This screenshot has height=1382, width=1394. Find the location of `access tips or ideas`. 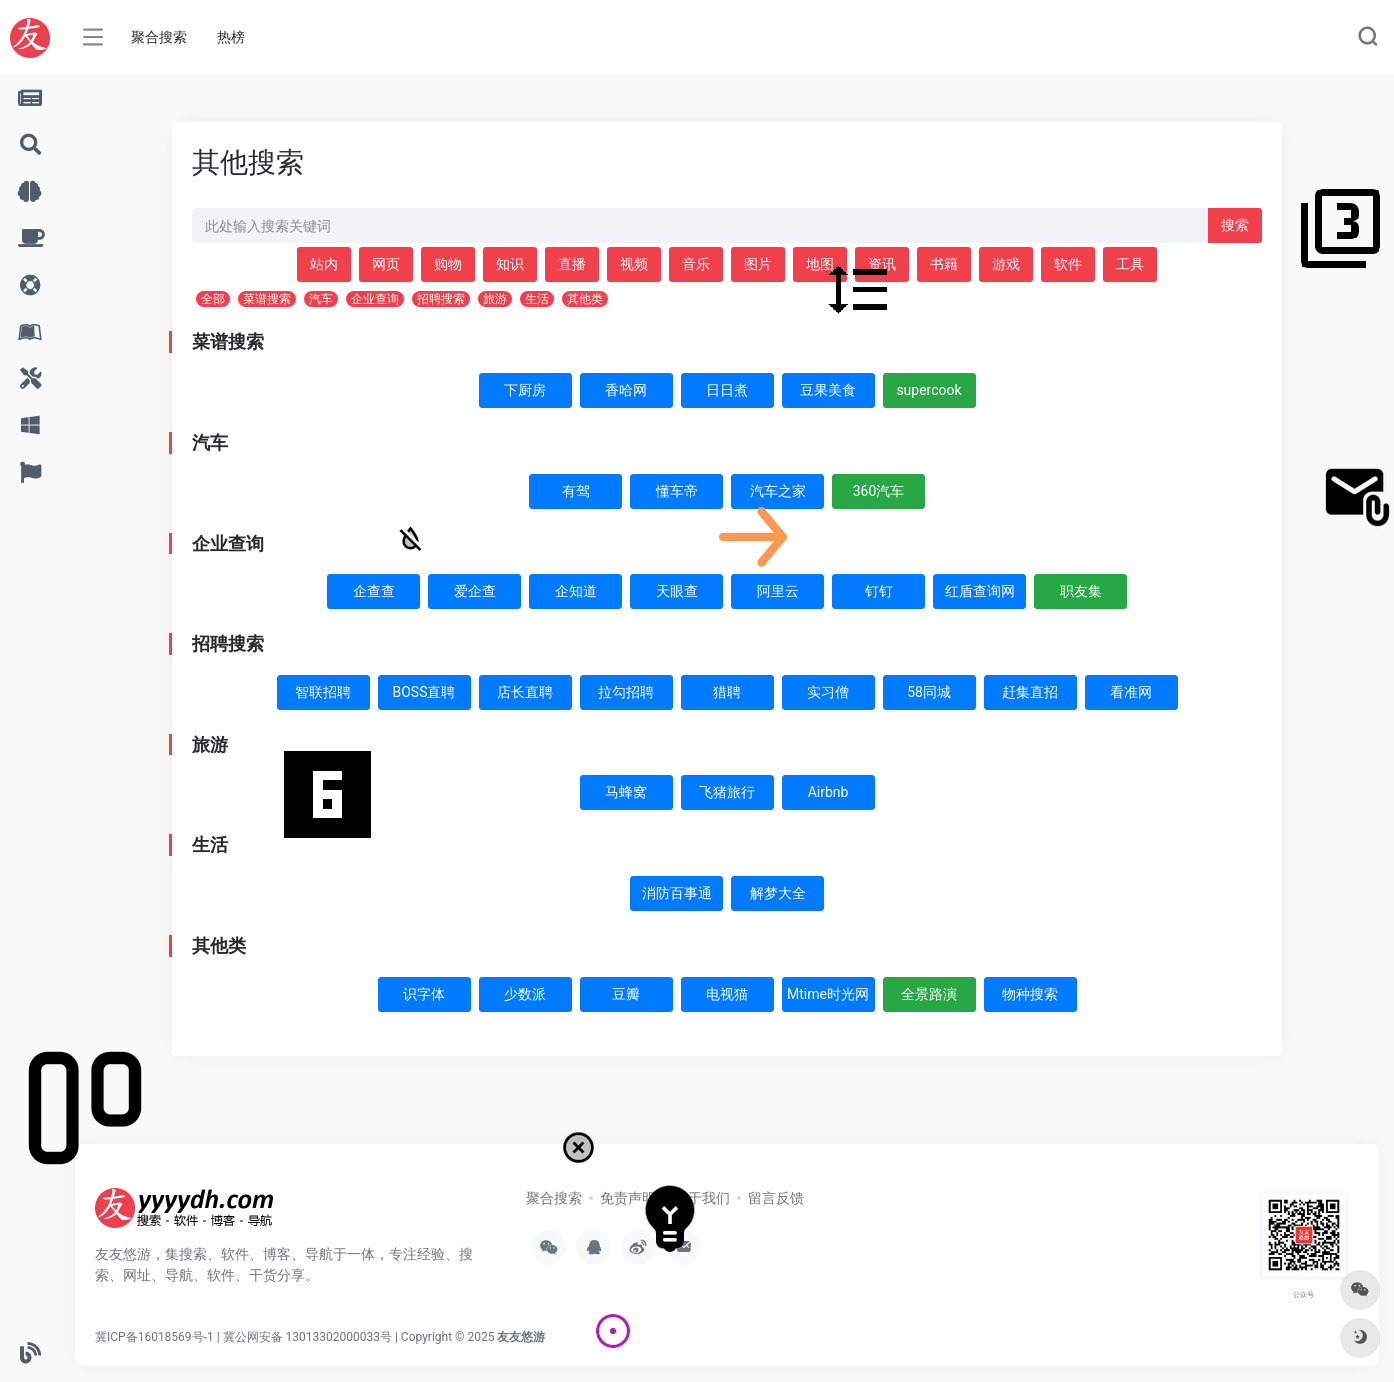

access tips or ideas is located at coordinates (670, 1217).